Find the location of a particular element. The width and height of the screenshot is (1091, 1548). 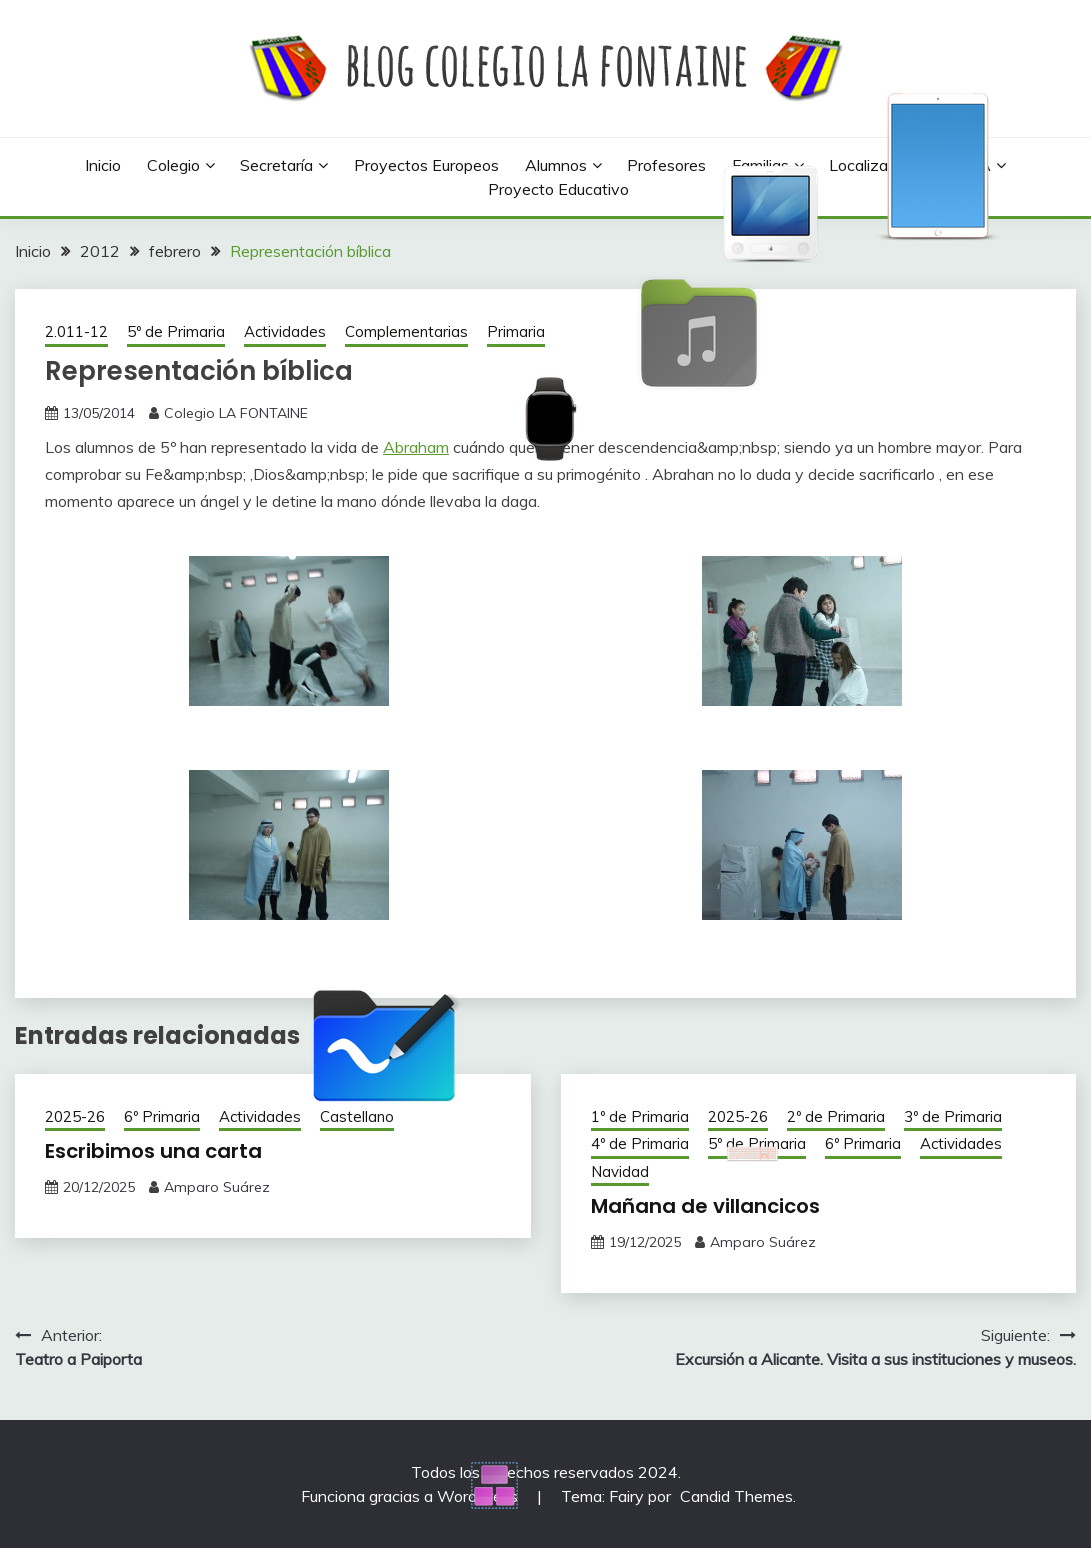

represents an apple emac computer is located at coordinates (770, 214).